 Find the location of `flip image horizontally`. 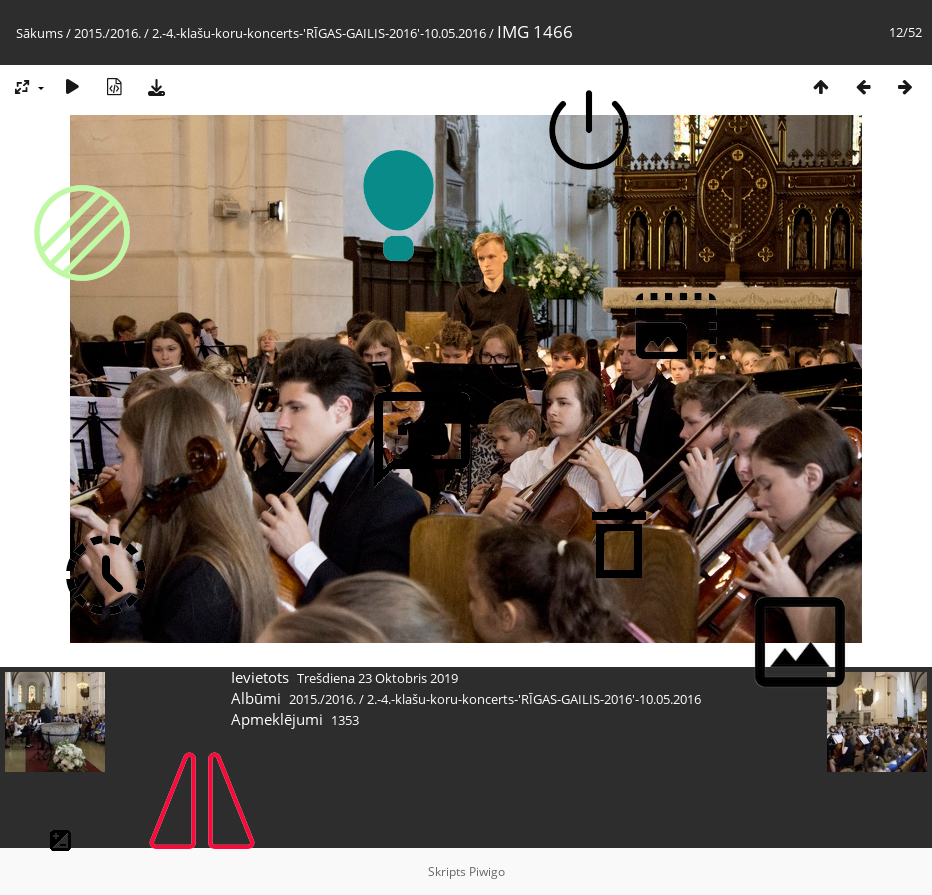

flip image horizontally is located at coordinates (202, 805).